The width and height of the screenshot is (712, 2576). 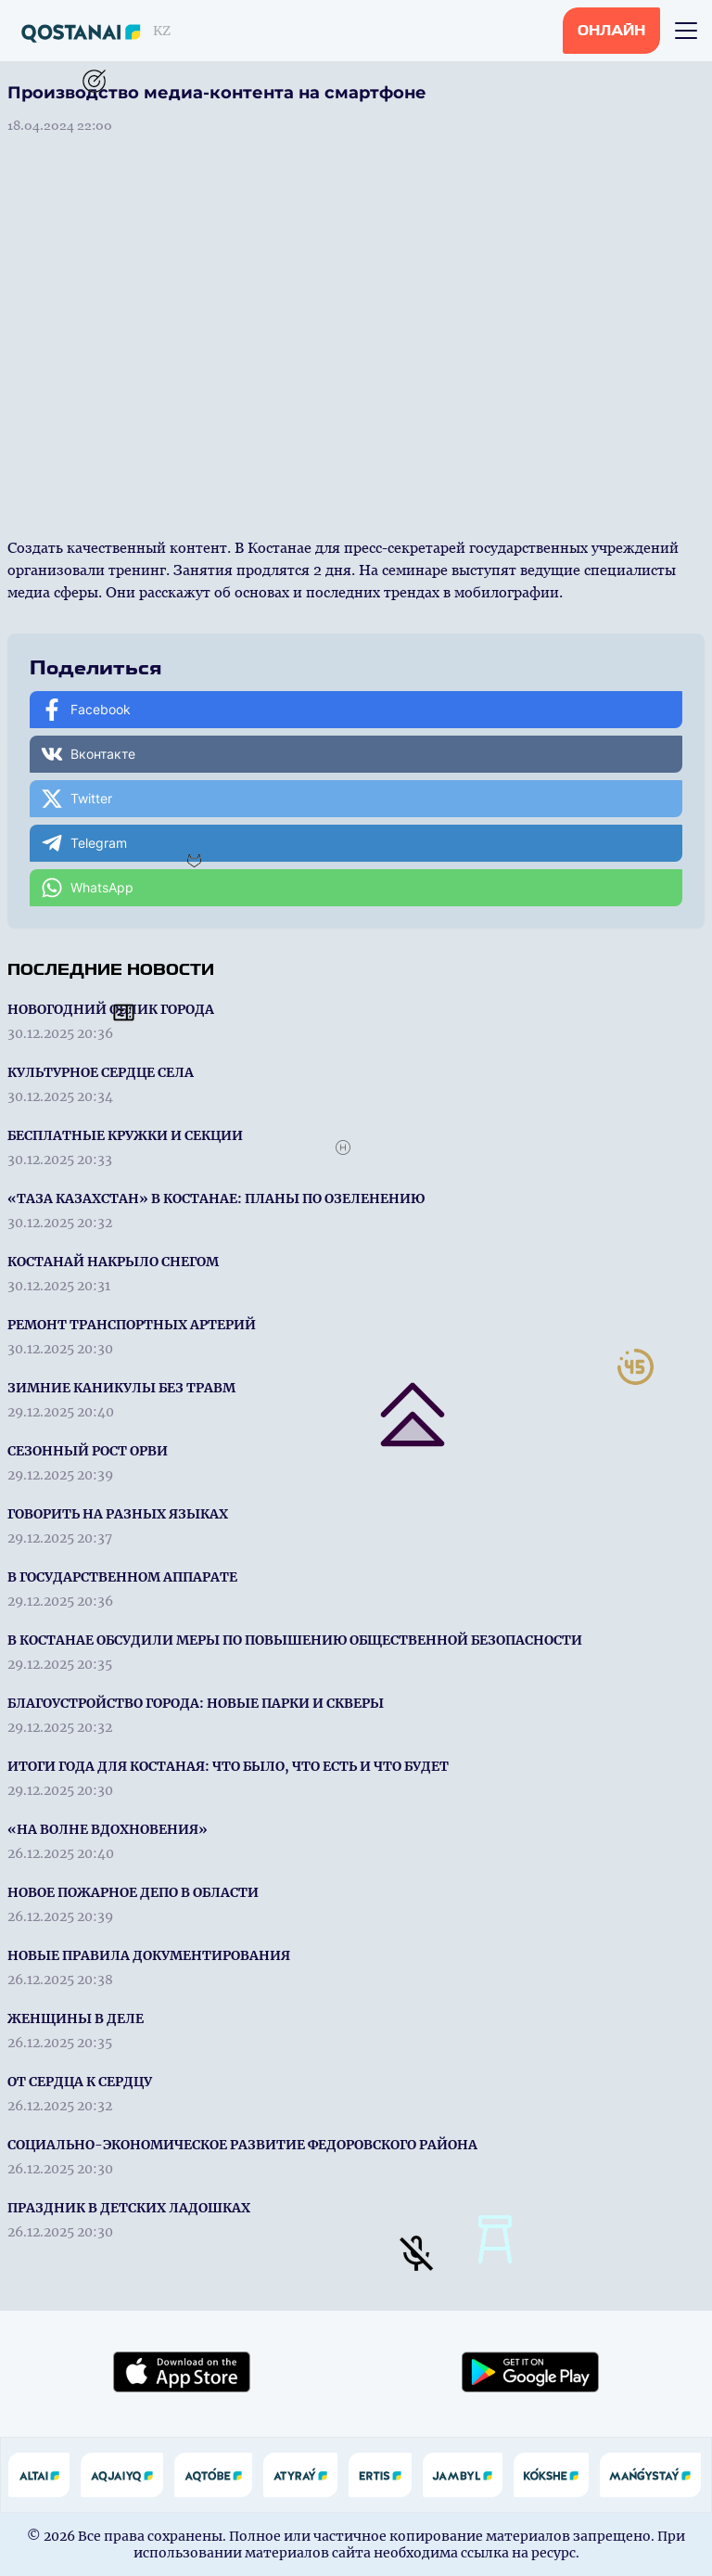 I want to click on access microwave controls or settings, so click(x=123, y=1012).